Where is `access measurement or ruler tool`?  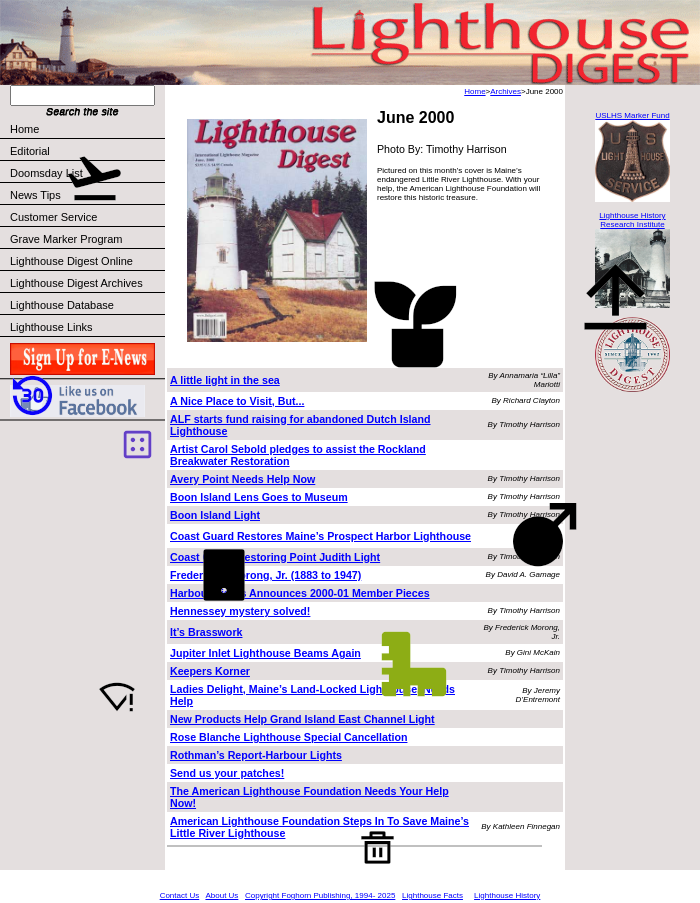 access measurement or ruler tool is located at coordinates (414, 664).